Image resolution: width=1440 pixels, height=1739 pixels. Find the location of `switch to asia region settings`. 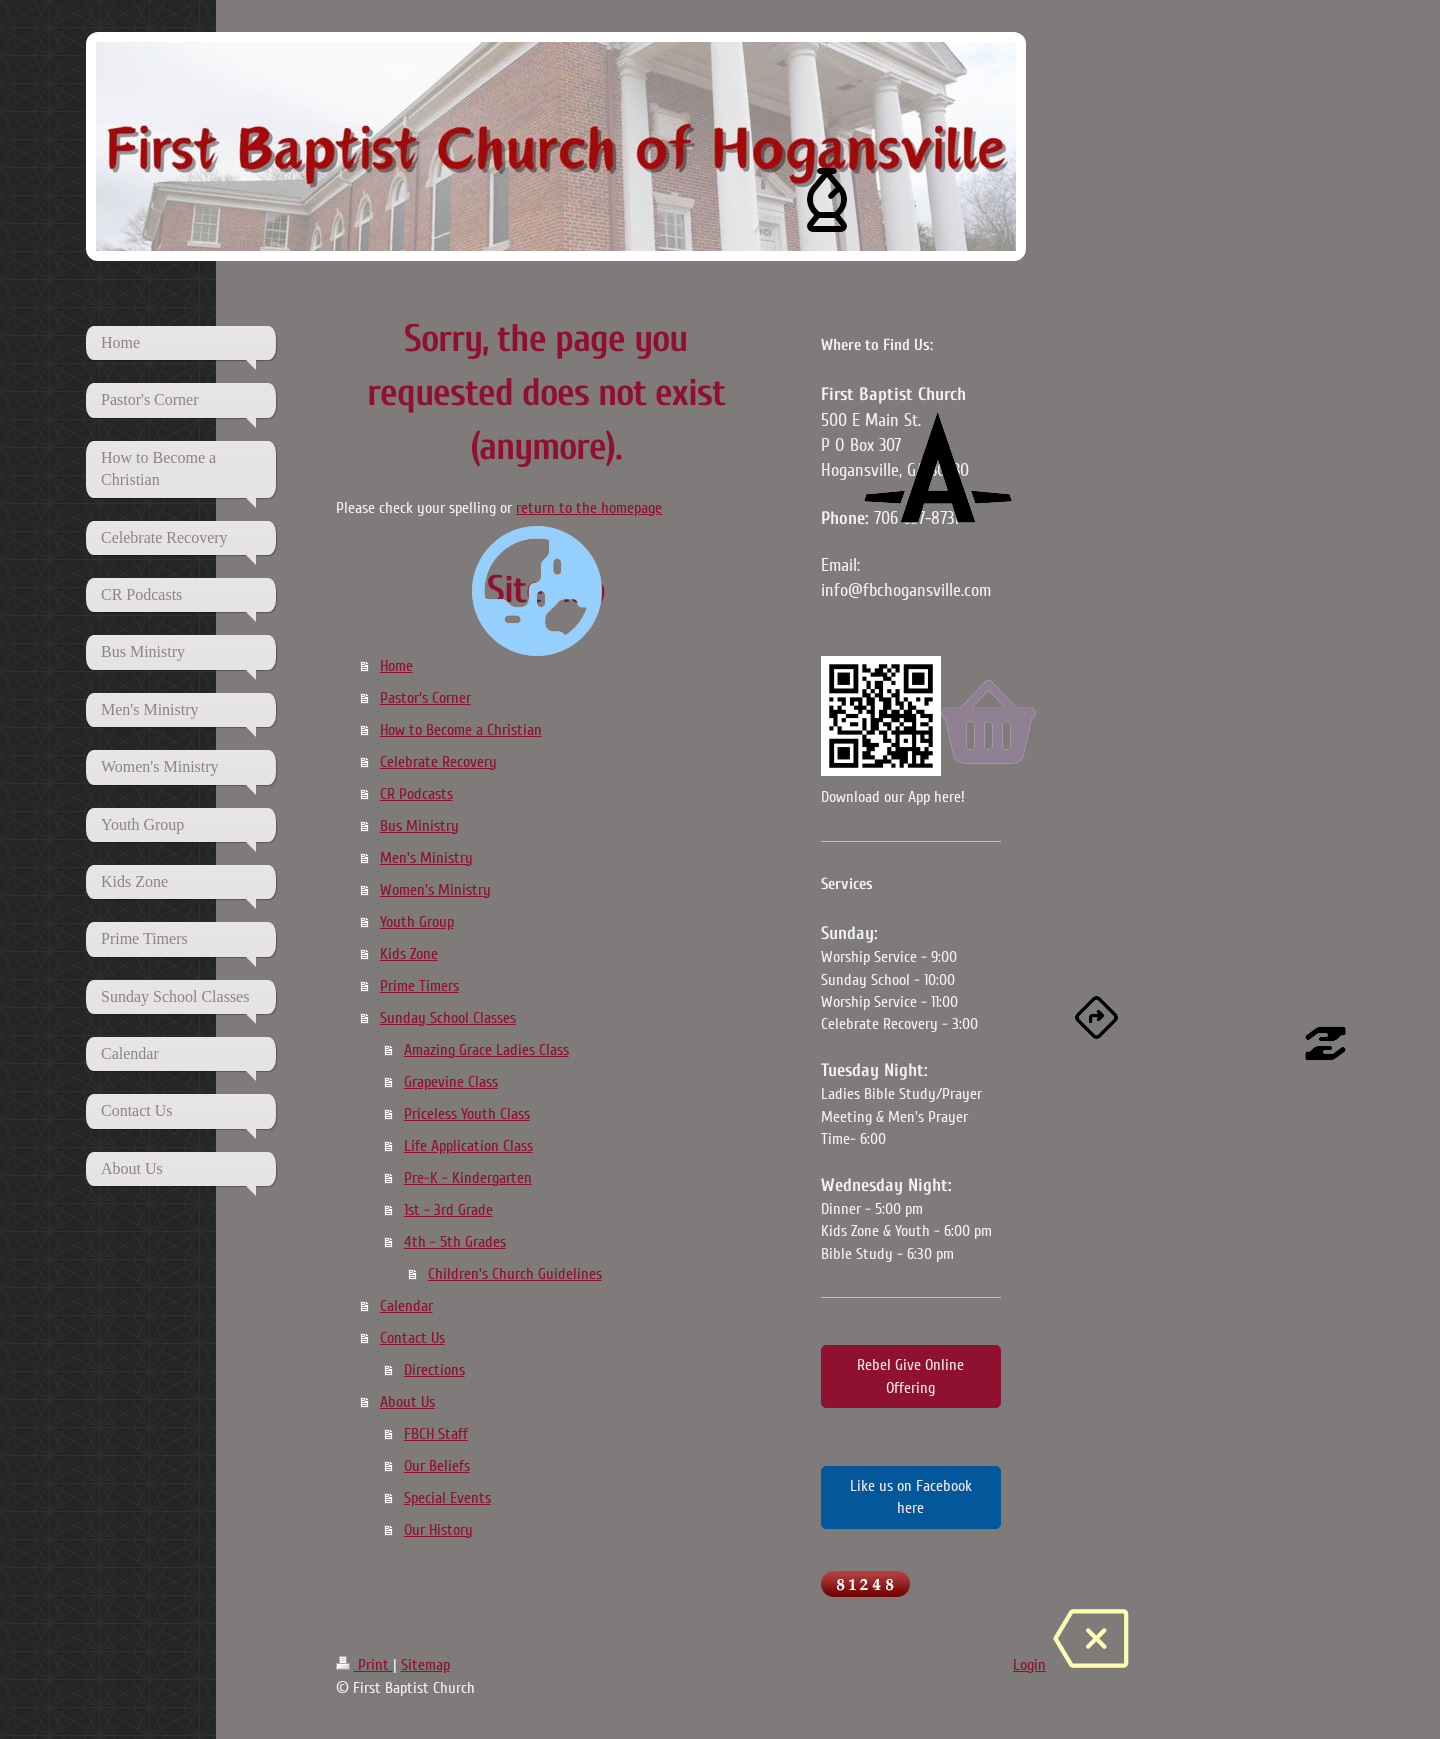

switch to asia region settings is located at coordinates (537, 591).